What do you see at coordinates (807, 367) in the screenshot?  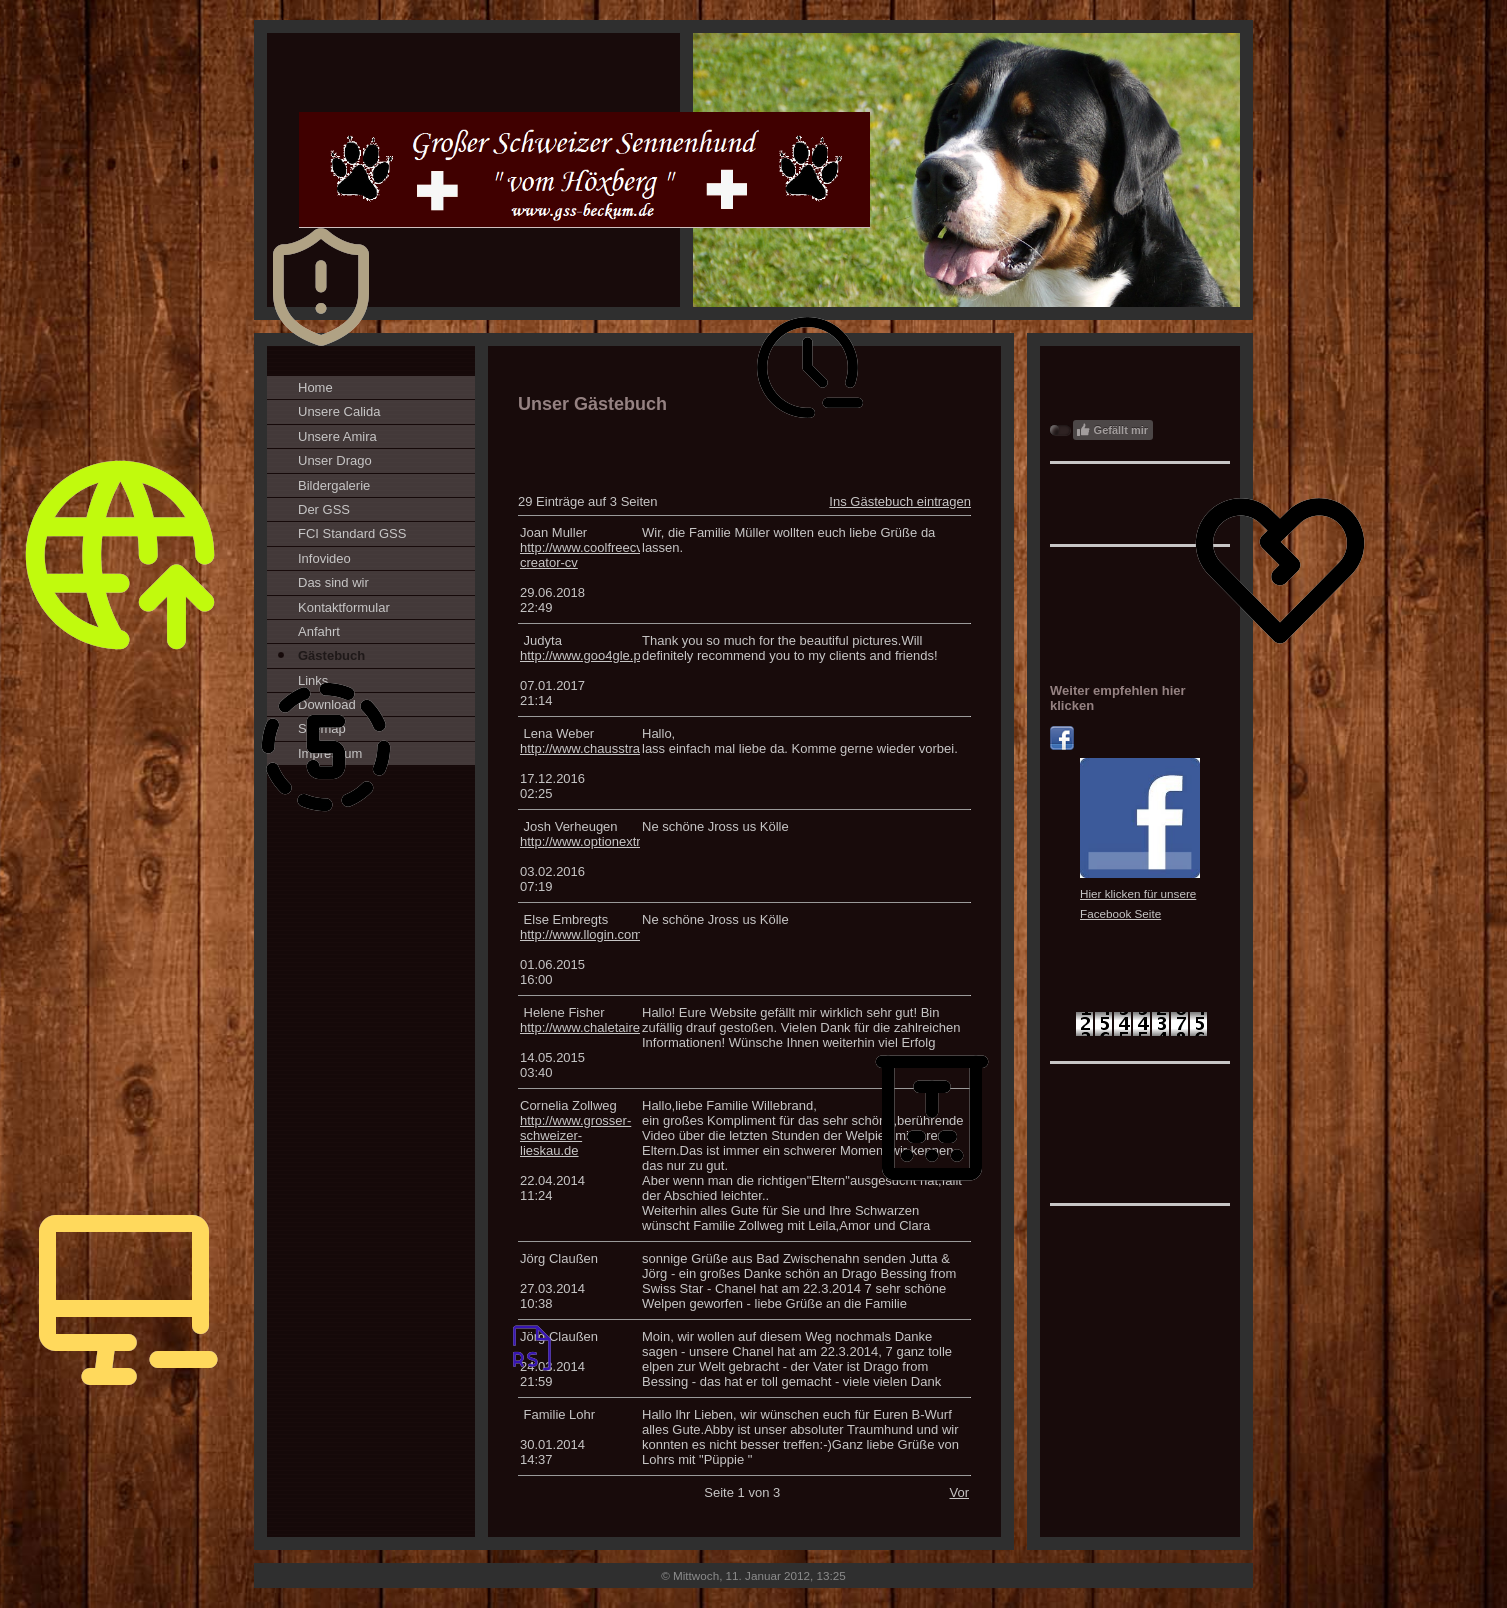 I see `remove time or reduce duration` at bounding box center [807, 367].